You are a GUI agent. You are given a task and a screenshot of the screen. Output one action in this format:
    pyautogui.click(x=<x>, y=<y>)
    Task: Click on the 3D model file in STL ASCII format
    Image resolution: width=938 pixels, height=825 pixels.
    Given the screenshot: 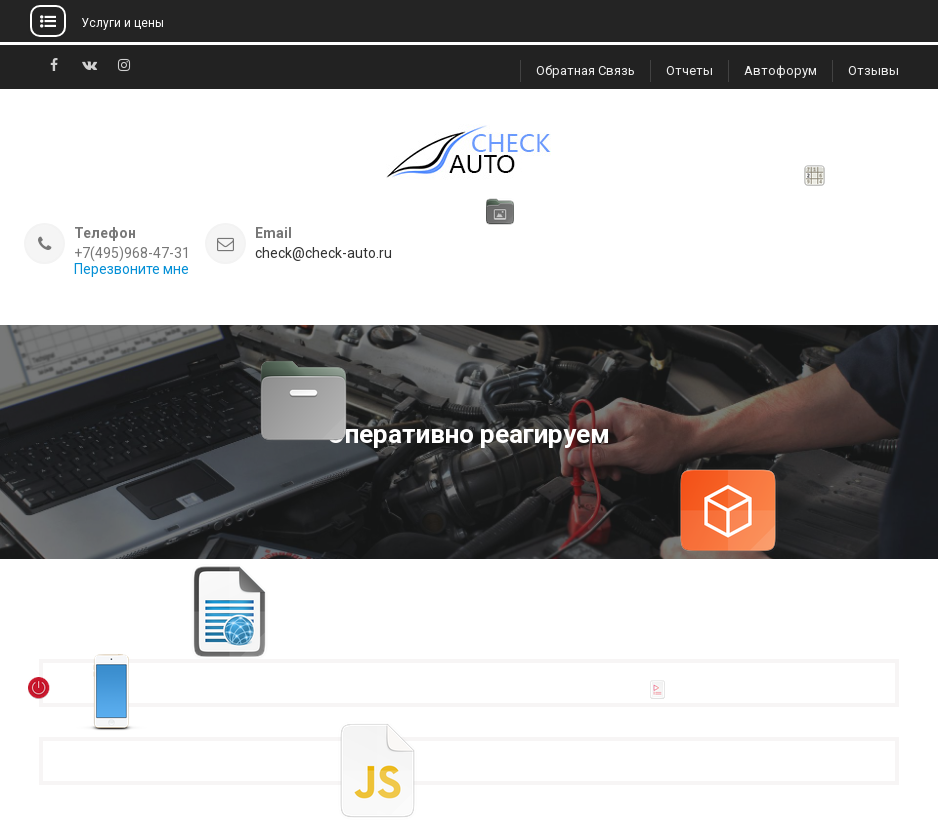 What is the action you would take?
    pyautogui.click(x=728, y=507)
    